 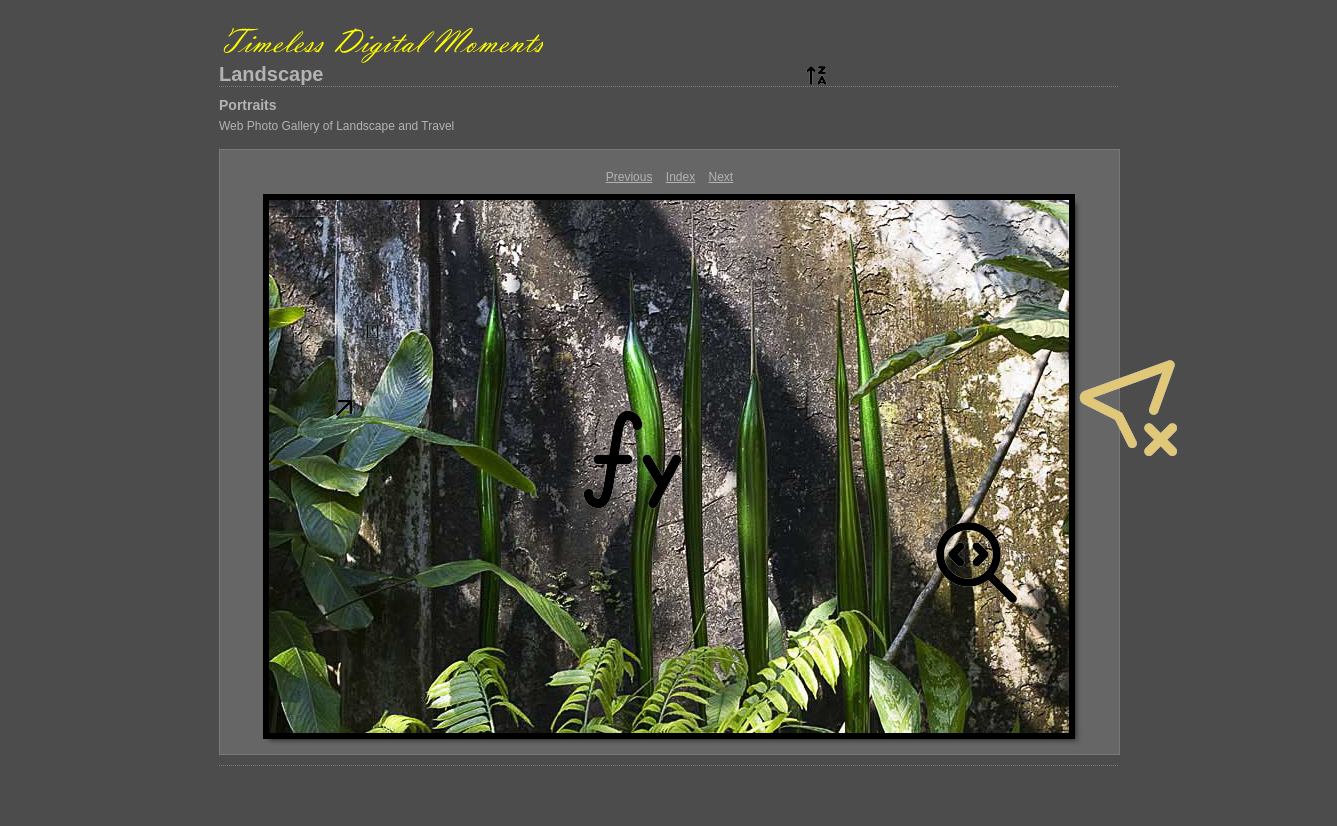 I want to click on open link in new tab or window, so click(x=344, y=408).